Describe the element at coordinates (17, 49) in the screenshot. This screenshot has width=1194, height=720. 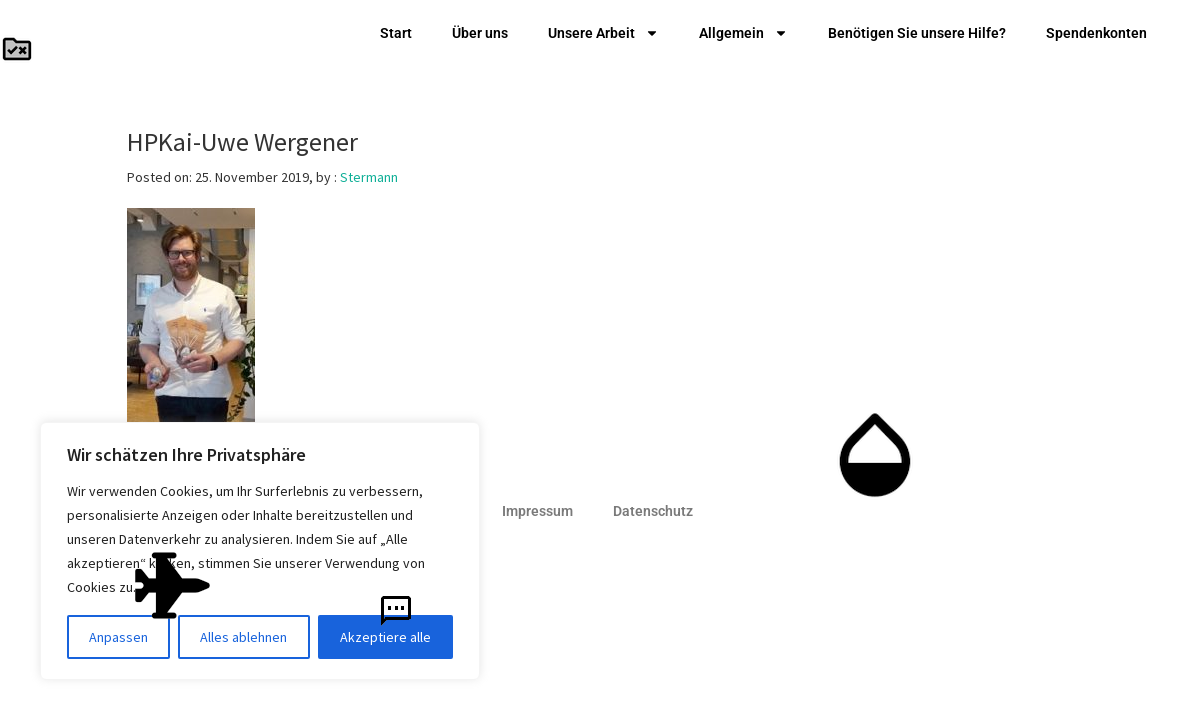
I see `access folder with validation rules` at that location.